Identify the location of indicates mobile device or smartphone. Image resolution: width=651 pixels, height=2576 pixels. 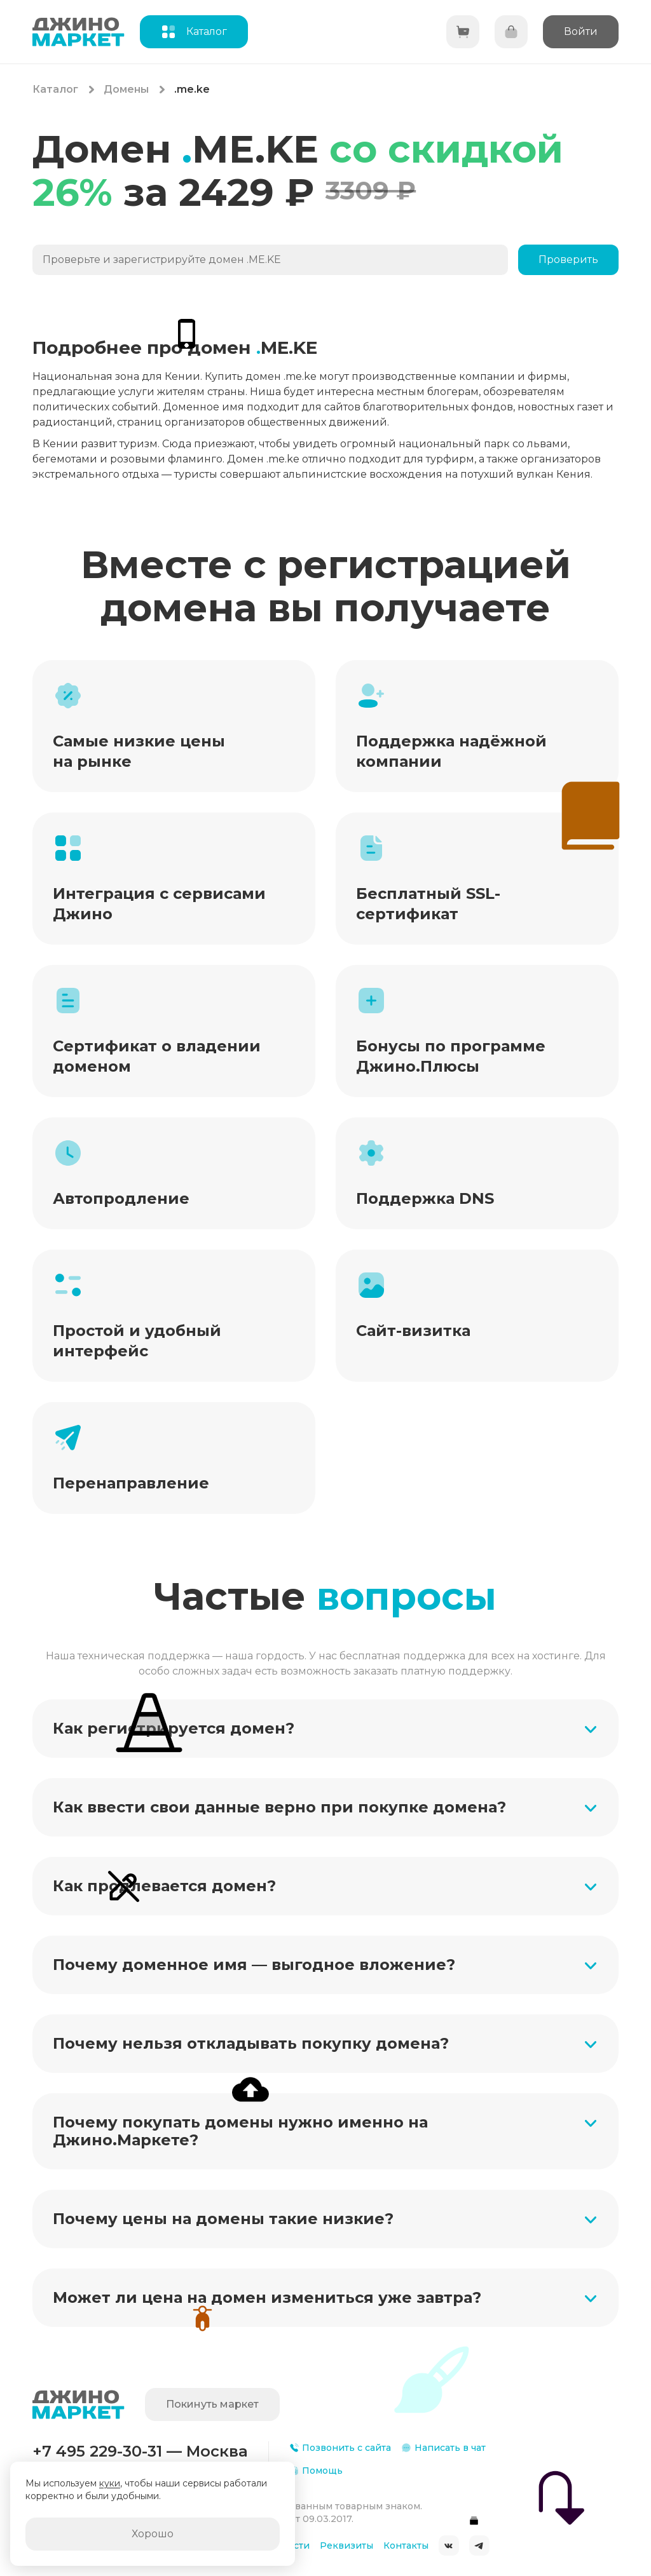
(187, 334).